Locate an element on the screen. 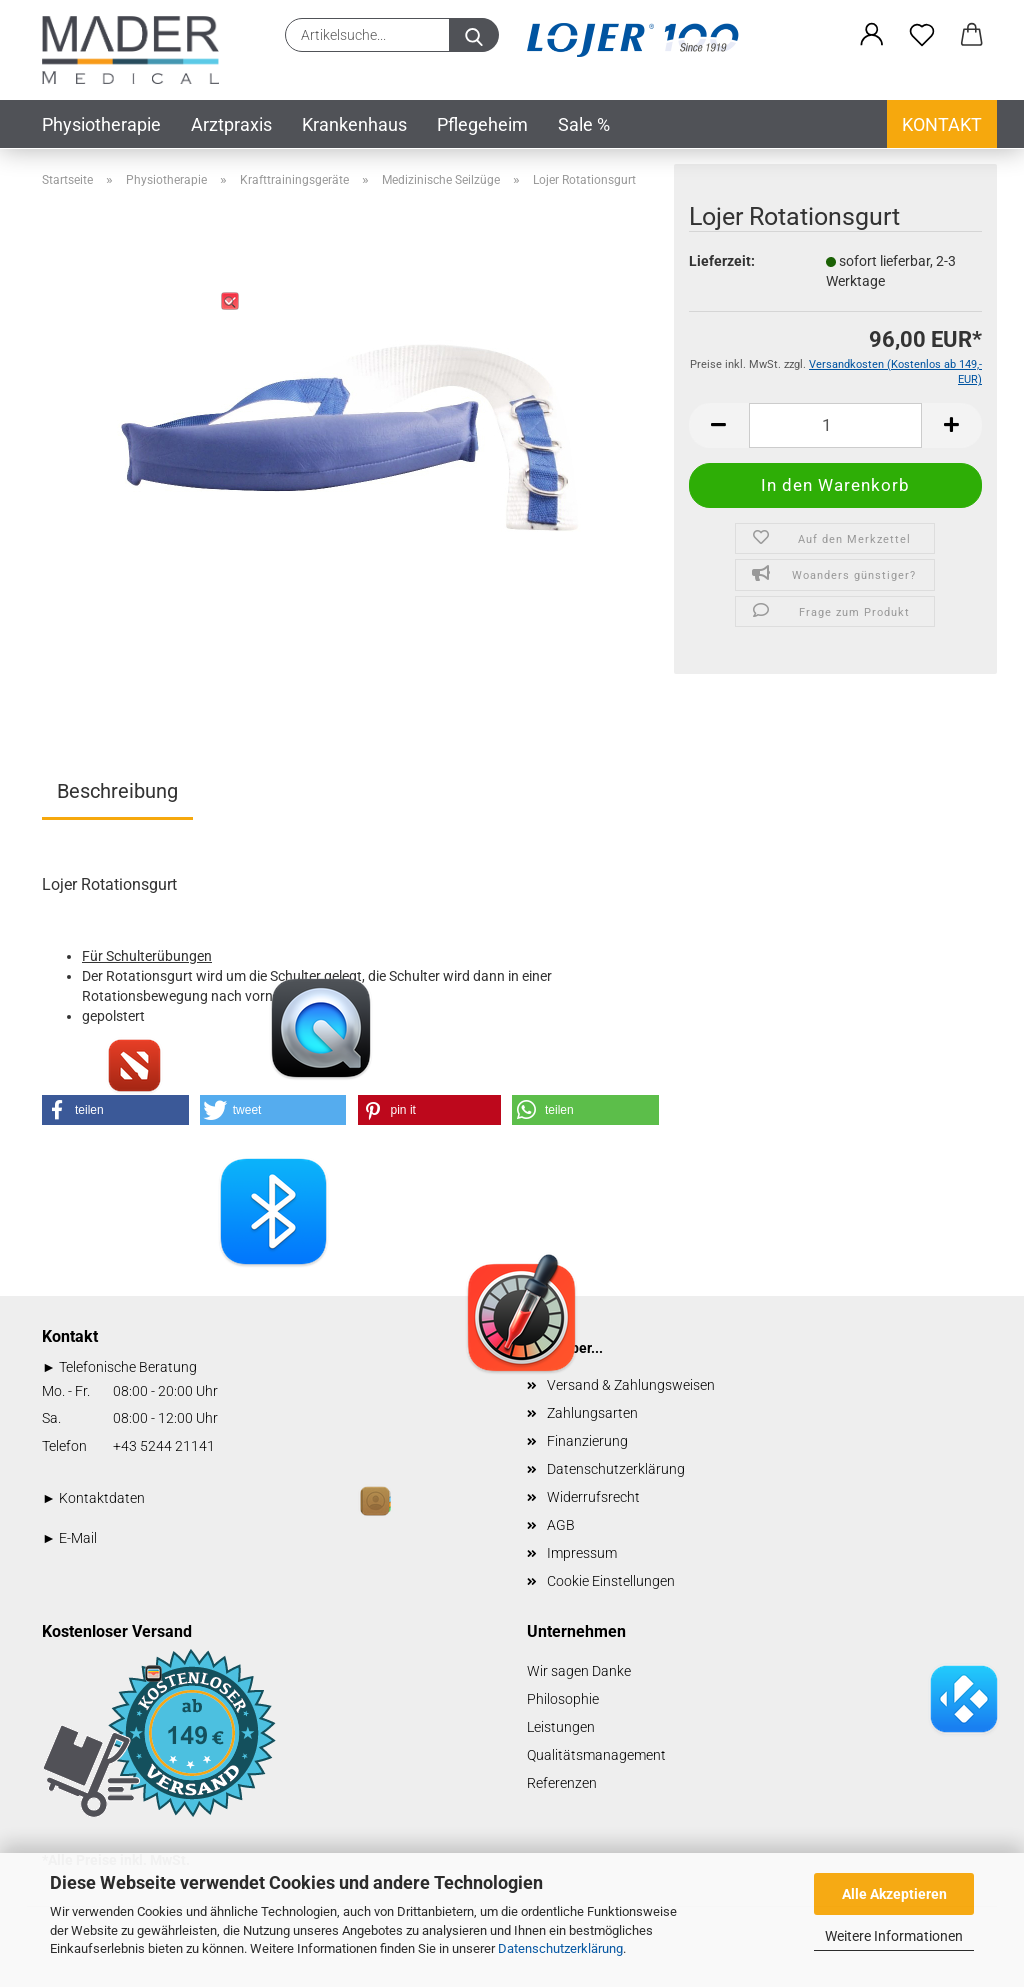 Image resolution: width=1024 pixels, height=1987 pixels. open Digital Color Meter app is located at coordinates (521, 1317).